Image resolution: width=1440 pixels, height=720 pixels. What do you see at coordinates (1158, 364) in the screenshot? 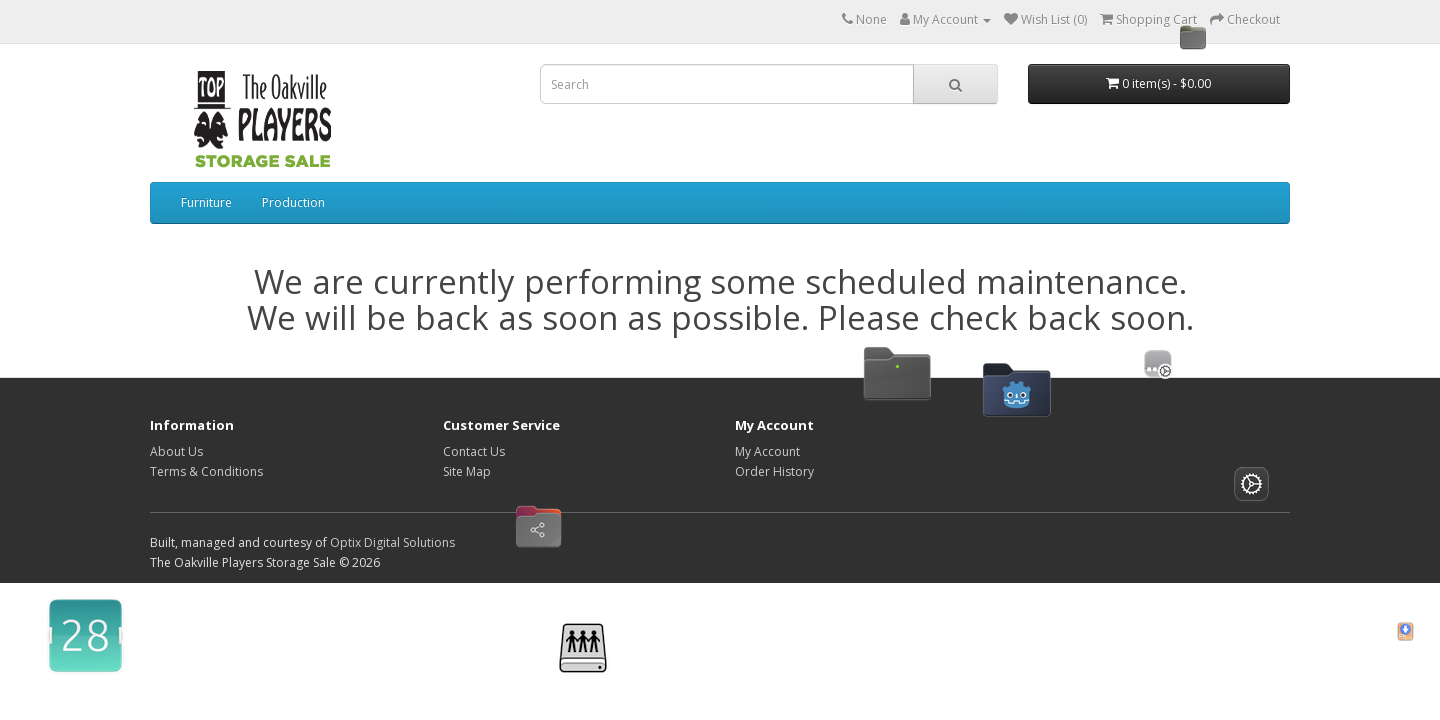
I see `configure xfce panel layout and profiles` at bounding box center [1158, 364].